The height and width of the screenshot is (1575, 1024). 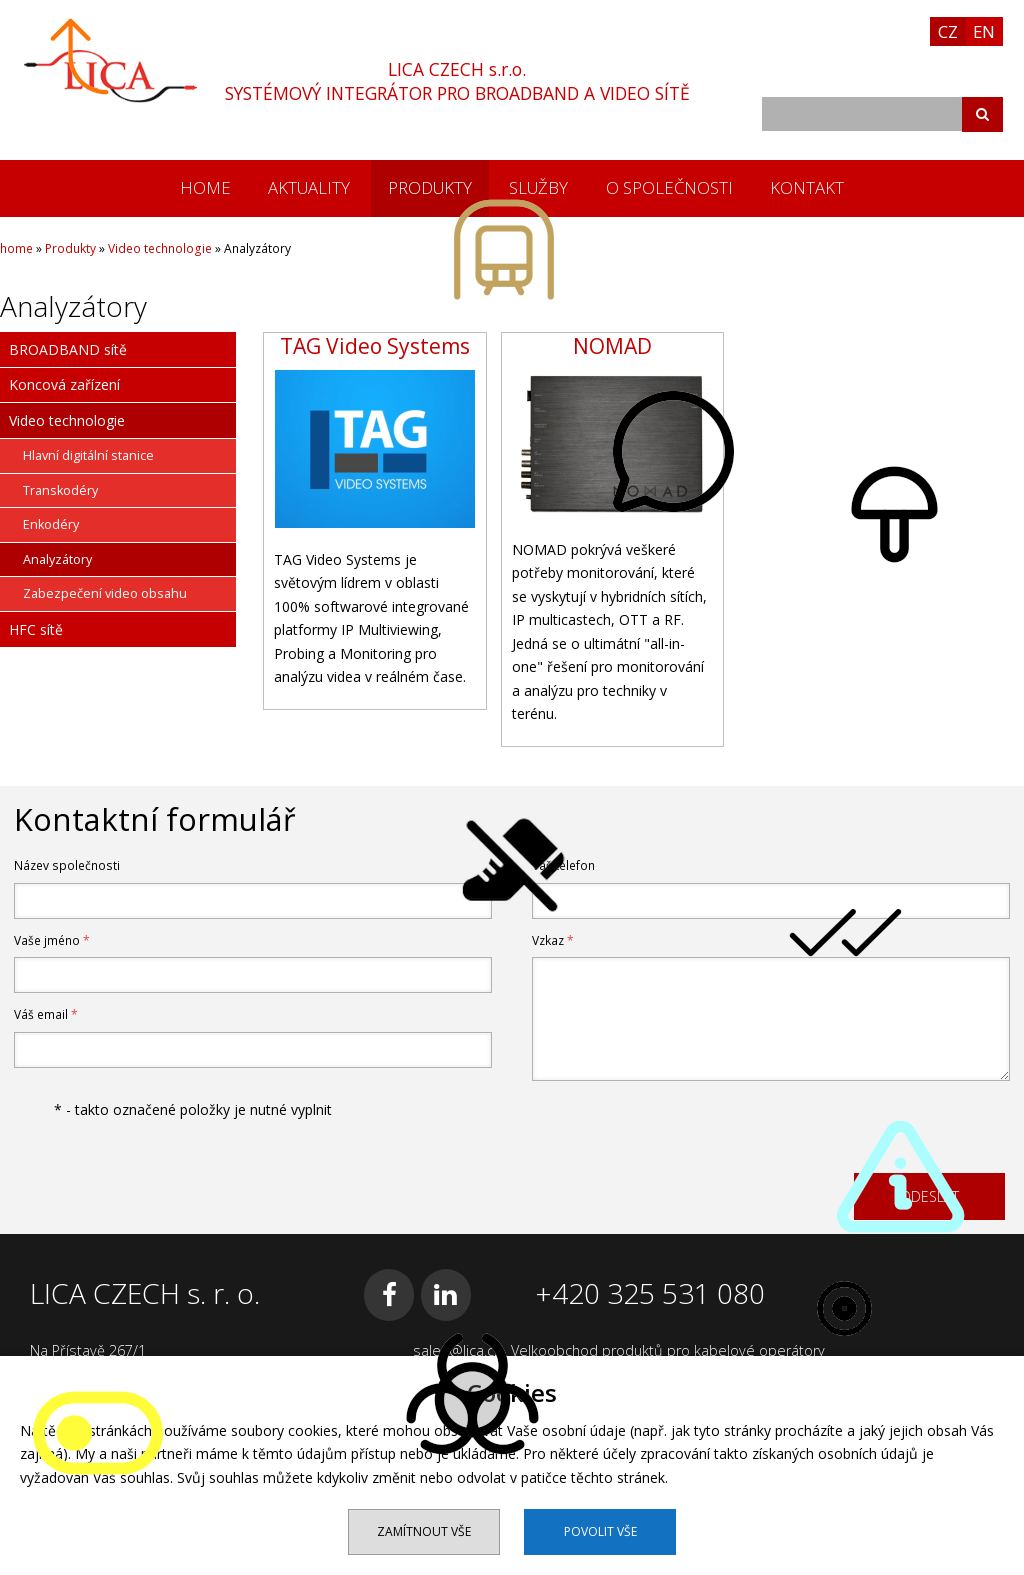 What do you see at coordinates (673, 451) in the screenshot?
I see `open chat or messaging` at bounding box center [673, 451].